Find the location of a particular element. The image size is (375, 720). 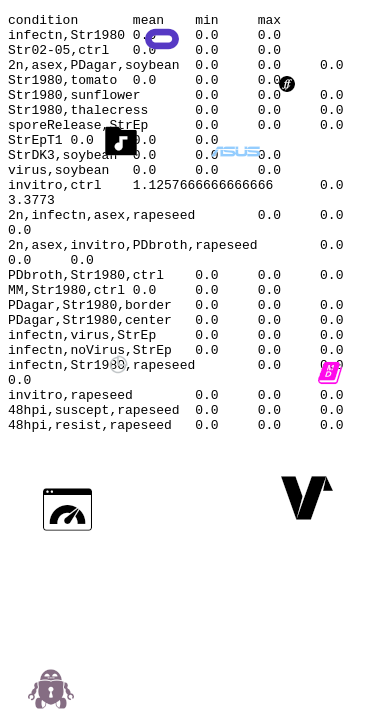

open your music folder is located at coordinates (121, 141).